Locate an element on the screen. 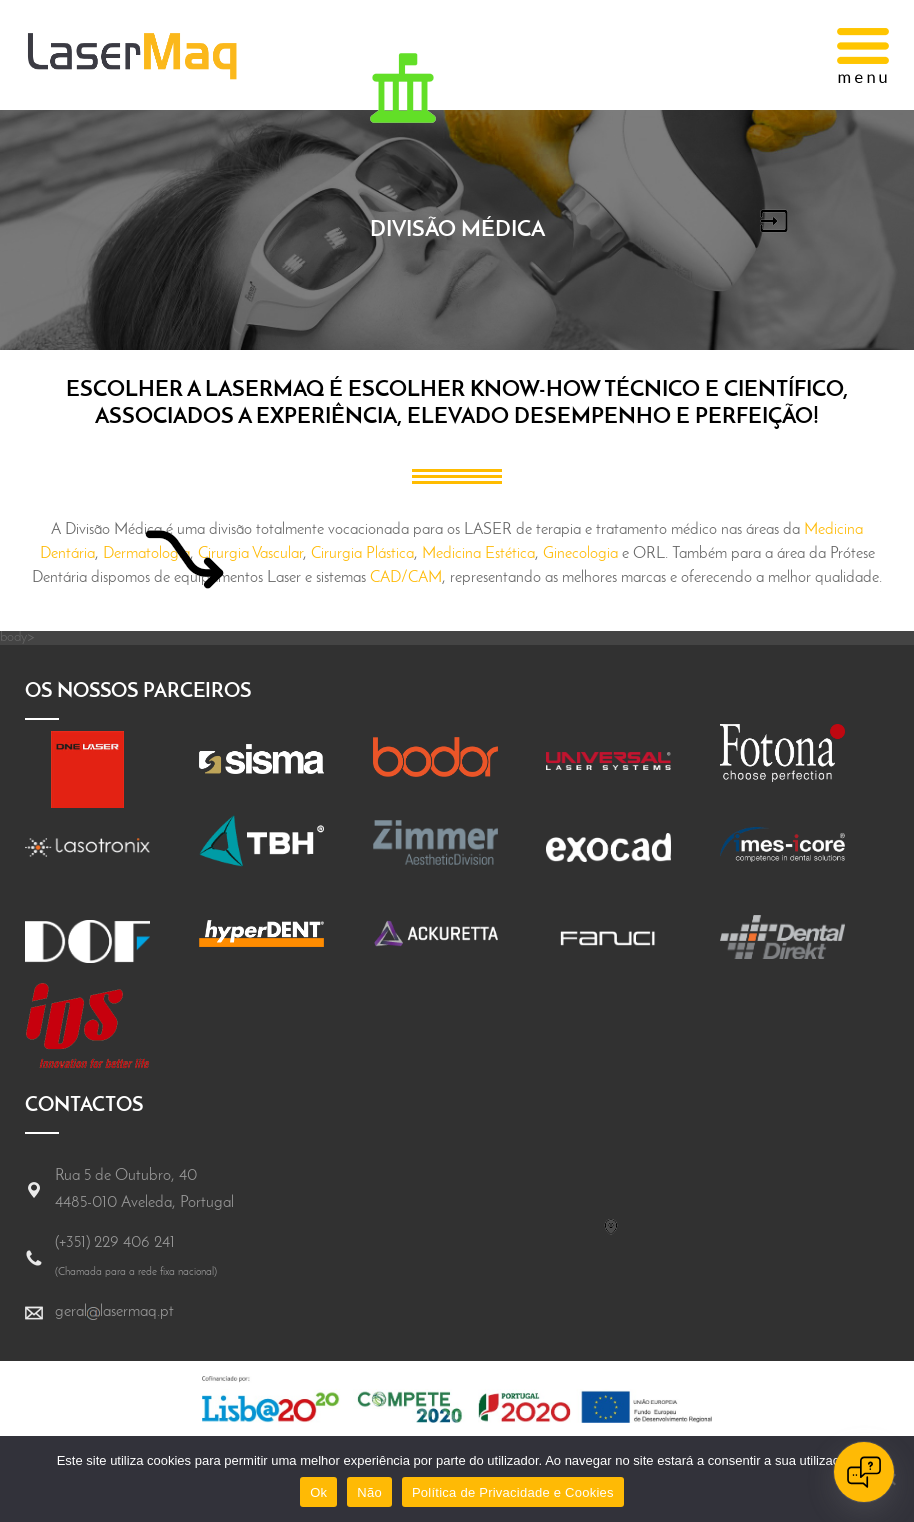 The image size is (914, 1522). input or import data into the current view is located at coordinates (774, 221).